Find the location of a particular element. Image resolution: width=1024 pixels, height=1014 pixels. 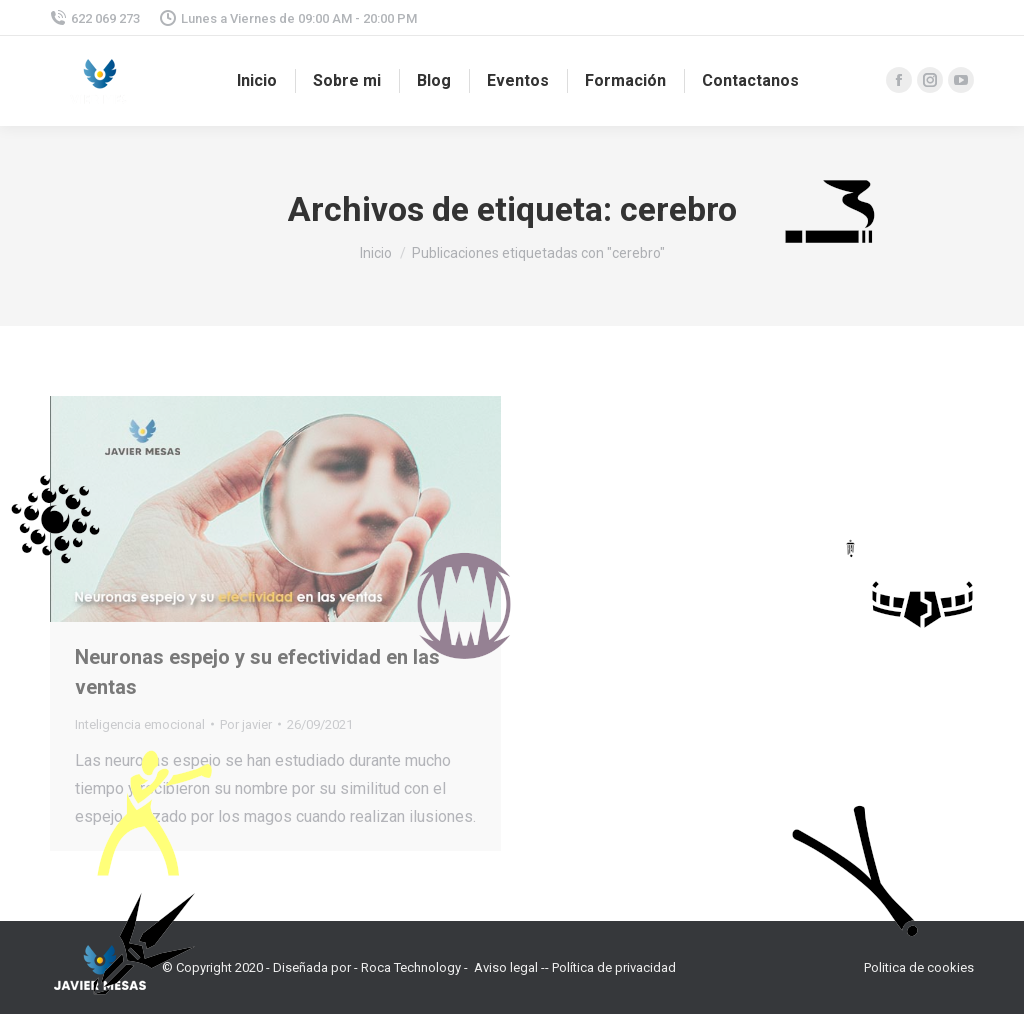

equip armor belt to character is located at coordinates (922, 604).